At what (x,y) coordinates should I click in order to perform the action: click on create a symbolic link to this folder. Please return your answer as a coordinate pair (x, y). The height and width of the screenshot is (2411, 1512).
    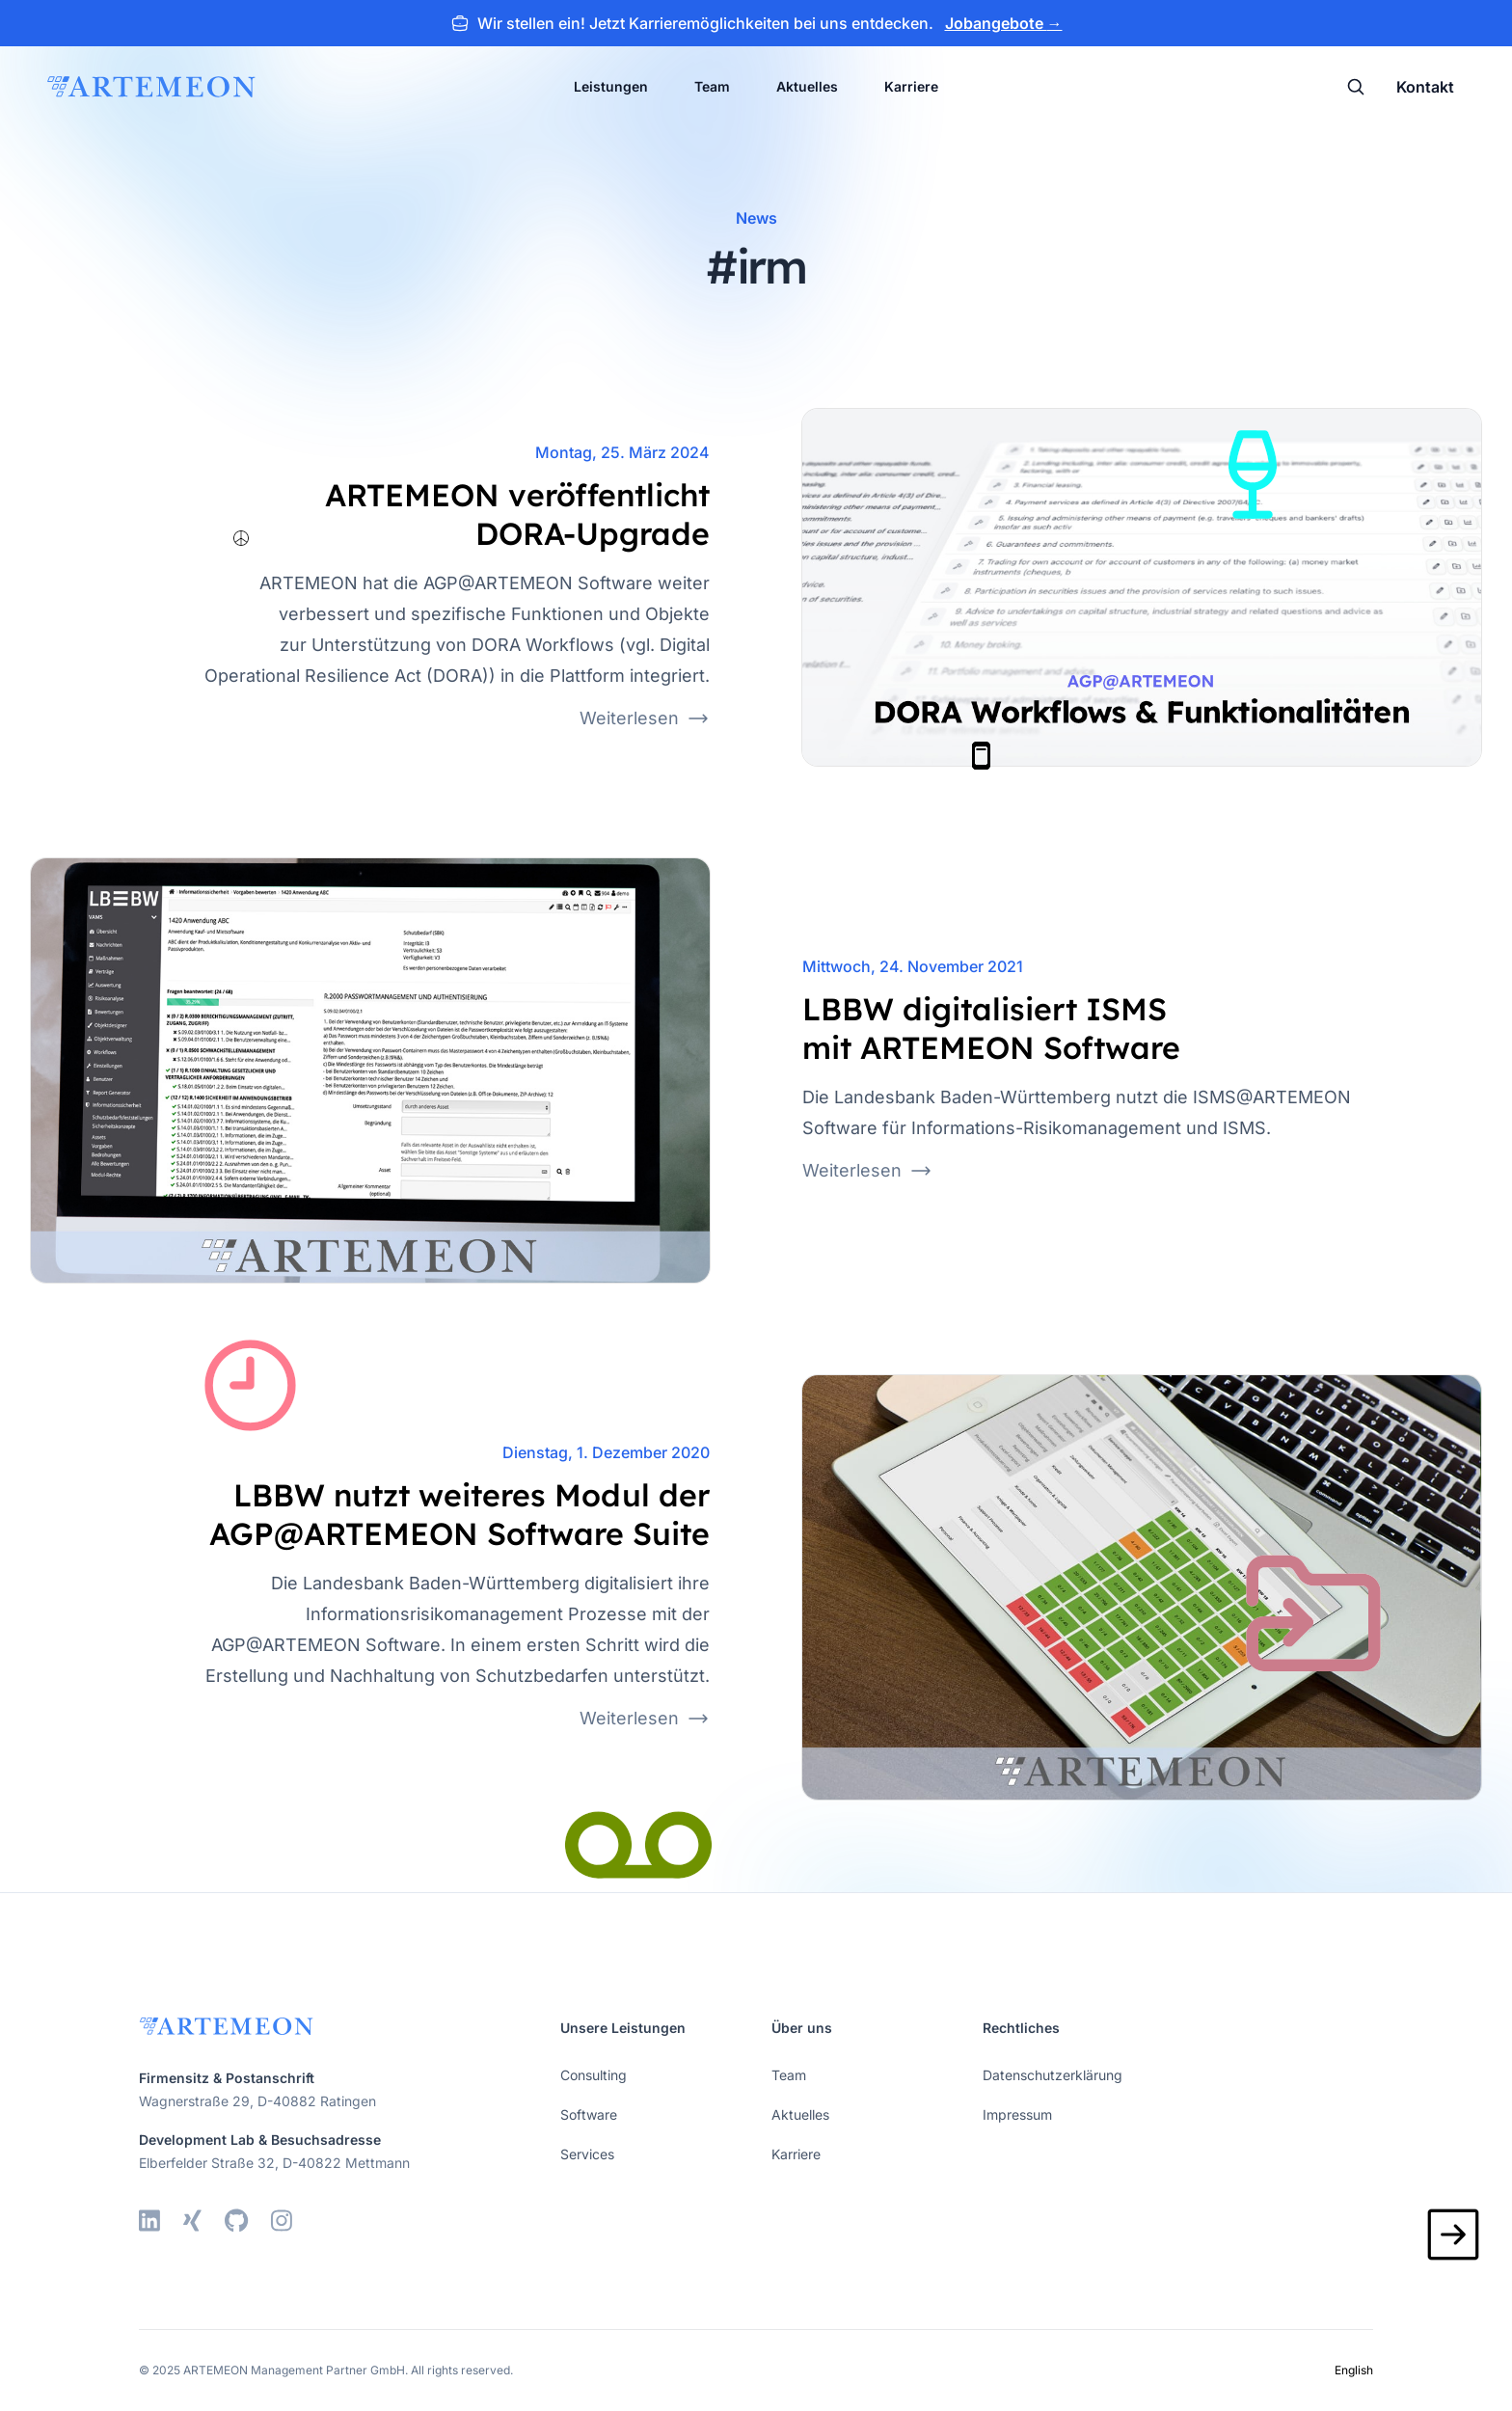
    Looking at the image, I should click on (1313, 1616).